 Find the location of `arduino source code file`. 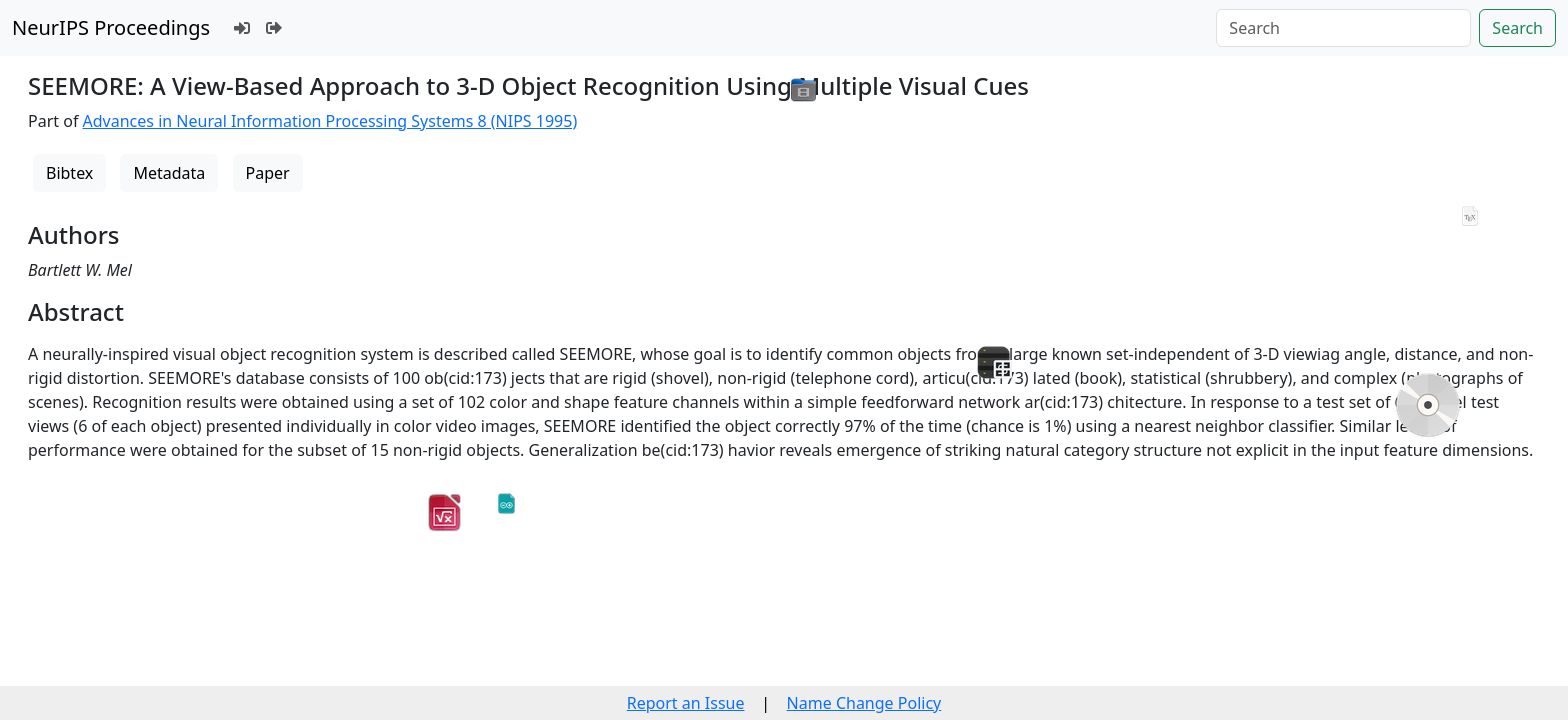

arduino source code file is located at coordinates (506, 503).